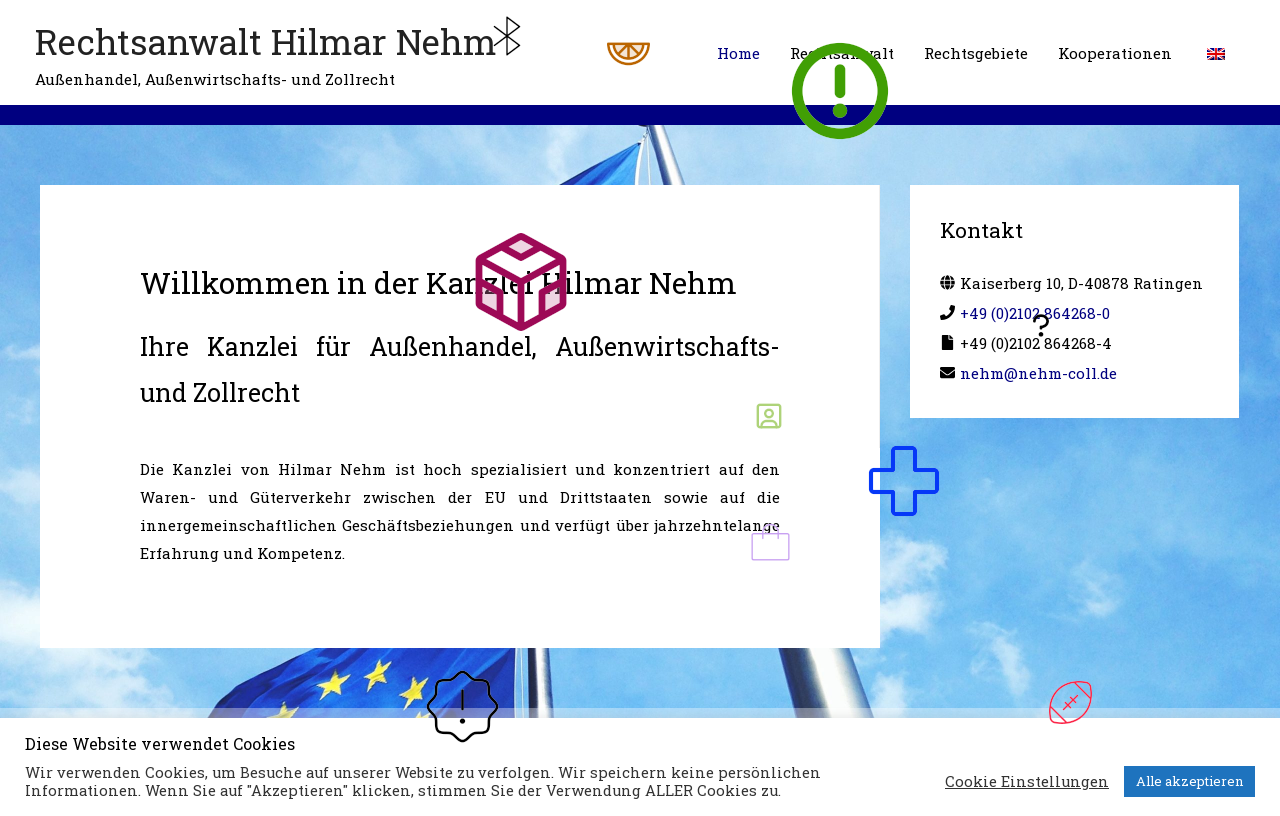 This screenshot has width=1280, height=816. I want to click on access health or medical features, so click(904, 481).